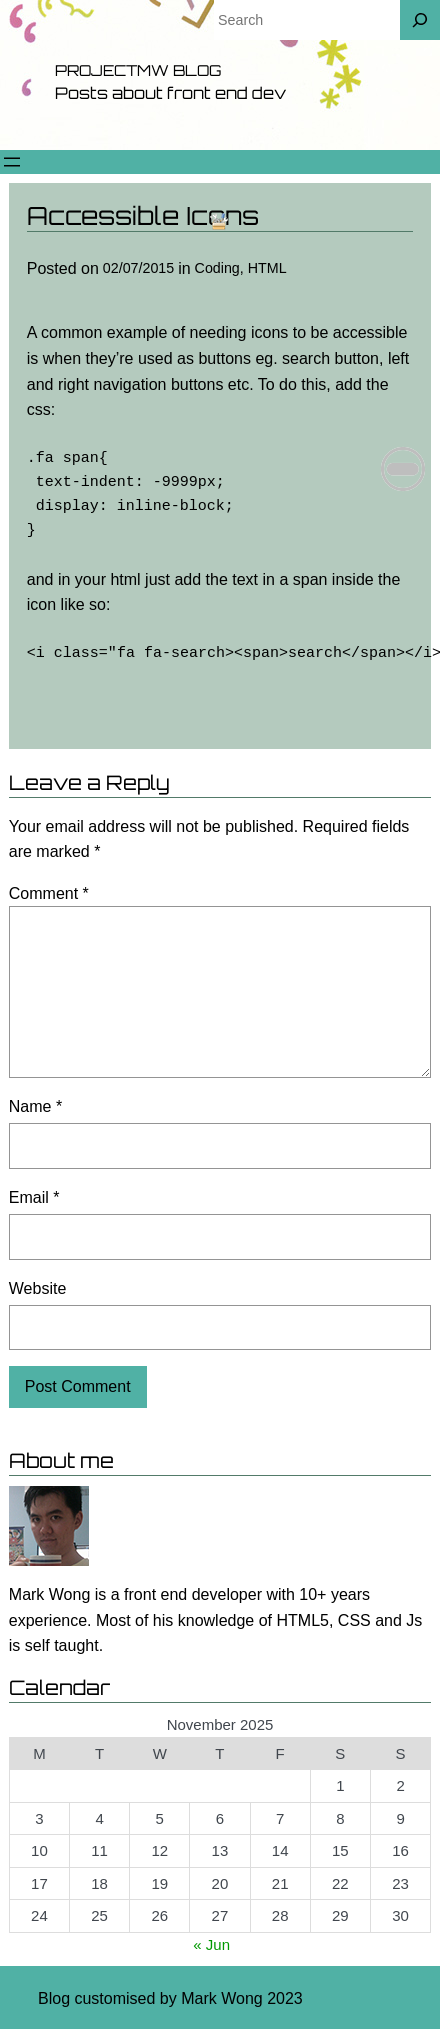 The image size is (440, 2029). Describe the element at coordinates (219, 222) in the screenshot. I see `access additional system preferences` at that location.